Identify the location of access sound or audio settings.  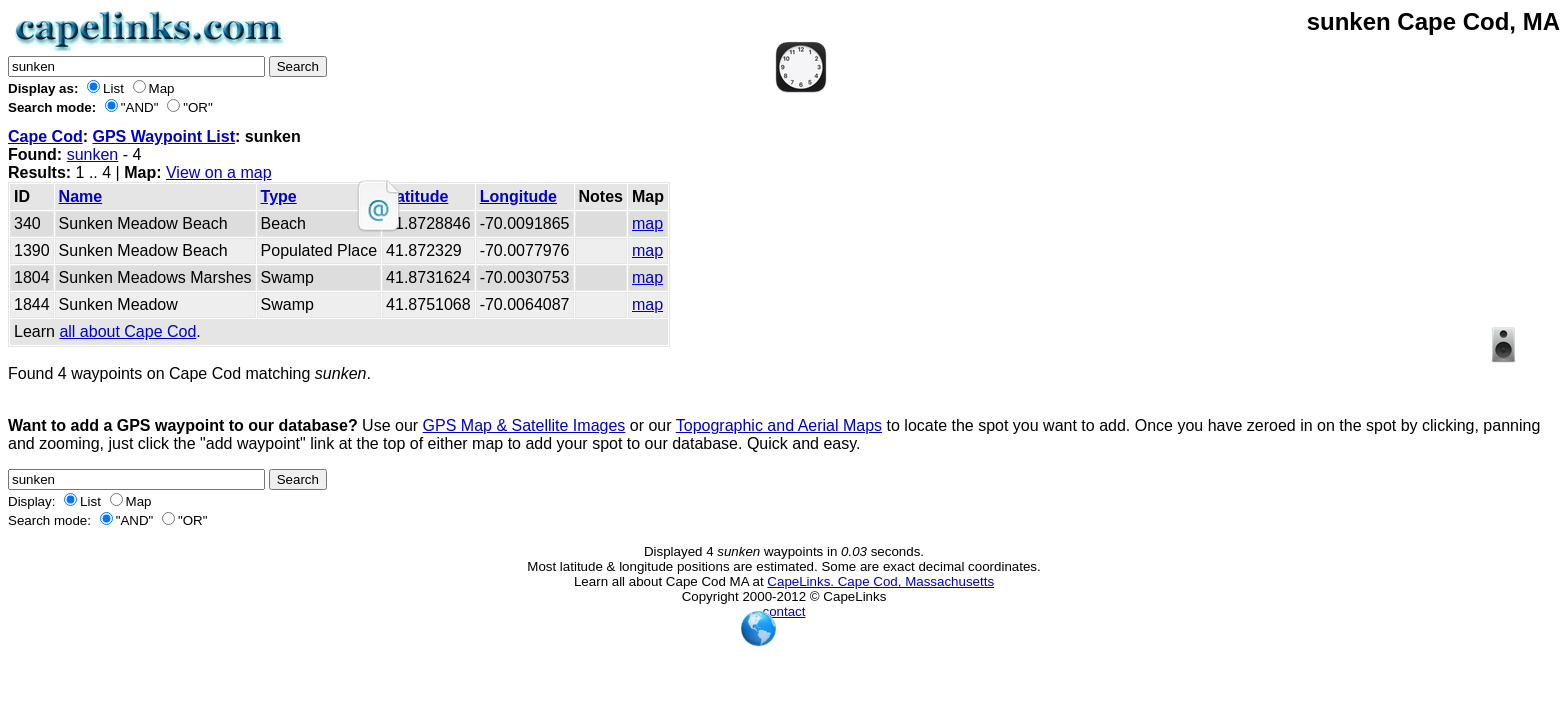
(1503, 344).